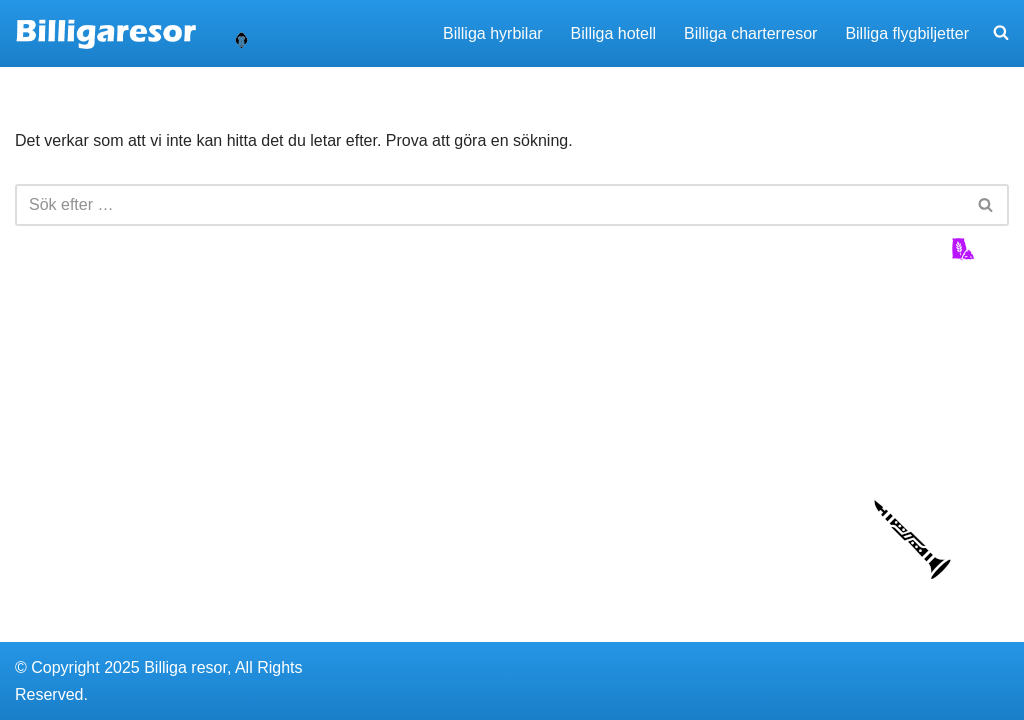  What do you see at coordinates (912, 539) in the screenshot?
I see `select clarinet as your instrument` at bounding box center [912, 539].